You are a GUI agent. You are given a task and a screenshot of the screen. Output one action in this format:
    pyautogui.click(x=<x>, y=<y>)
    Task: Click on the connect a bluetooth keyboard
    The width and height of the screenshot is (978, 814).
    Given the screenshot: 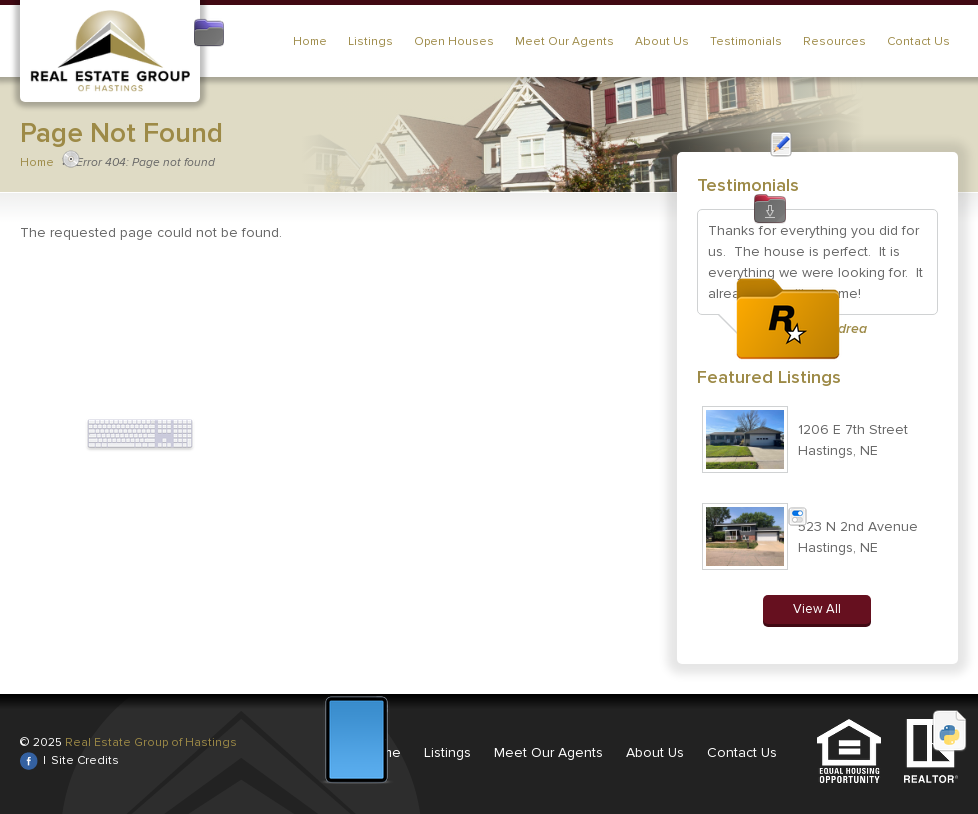 What is the action you would take?
    pyautogui.click(x=140, y=433)
    